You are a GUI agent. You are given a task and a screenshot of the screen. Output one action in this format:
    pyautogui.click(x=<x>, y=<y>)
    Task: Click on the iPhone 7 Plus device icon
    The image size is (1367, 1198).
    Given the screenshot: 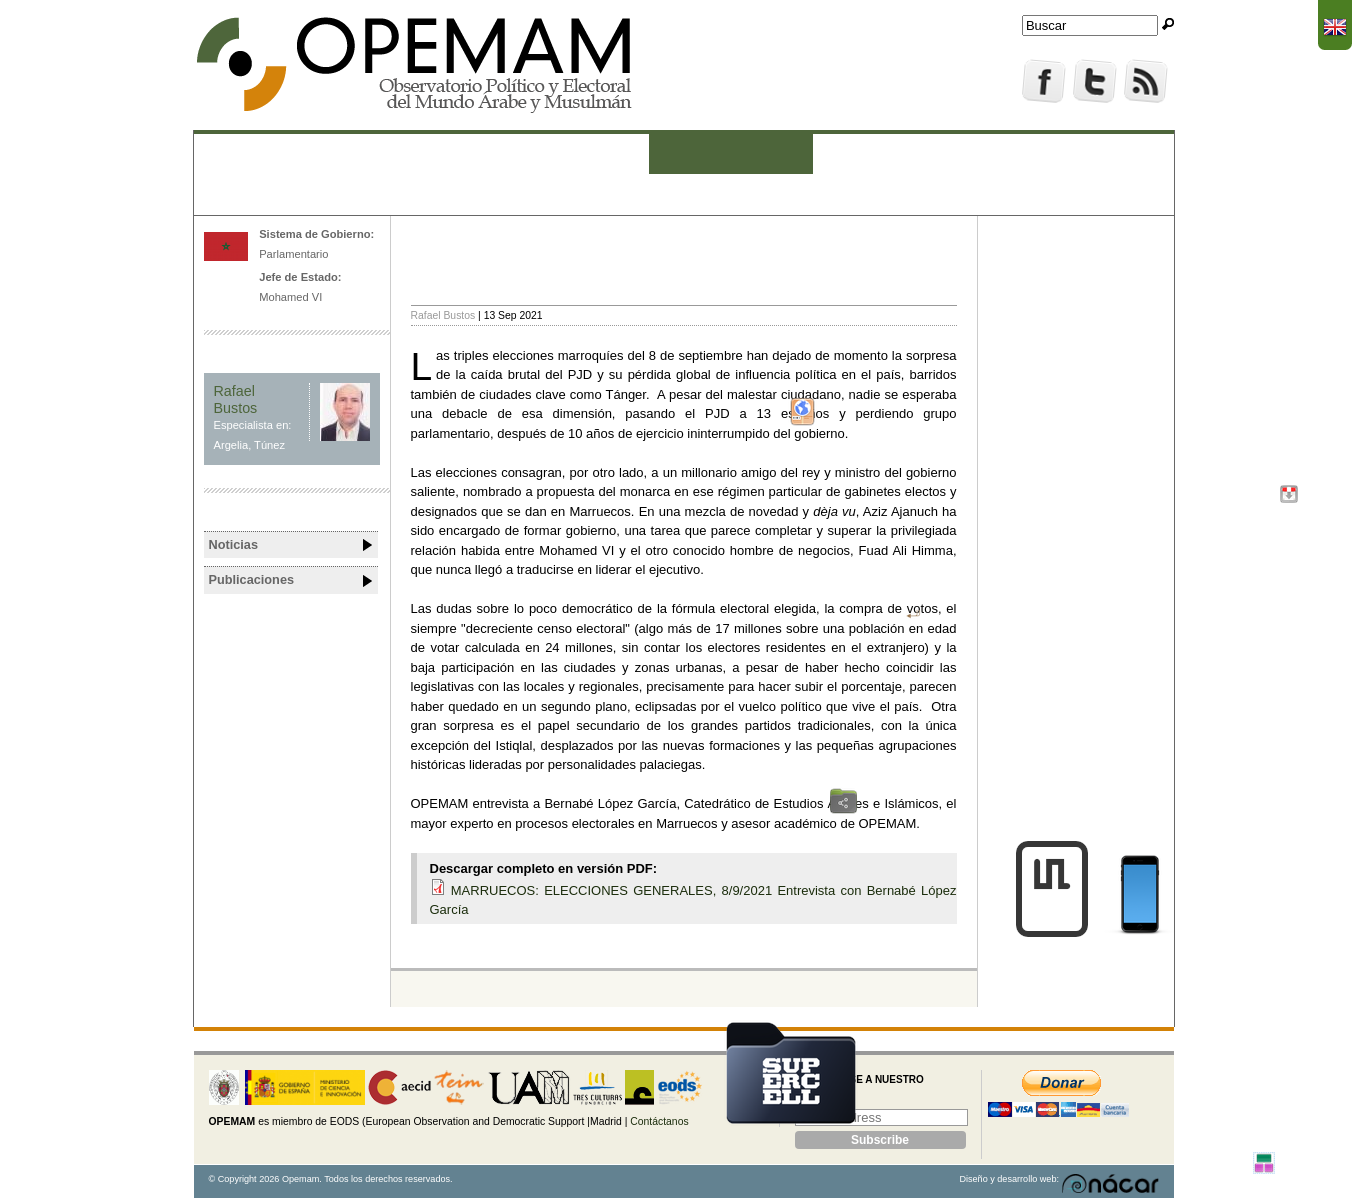 What is the action you would take?
    pyautogui.click(x=1140, y=895)
    